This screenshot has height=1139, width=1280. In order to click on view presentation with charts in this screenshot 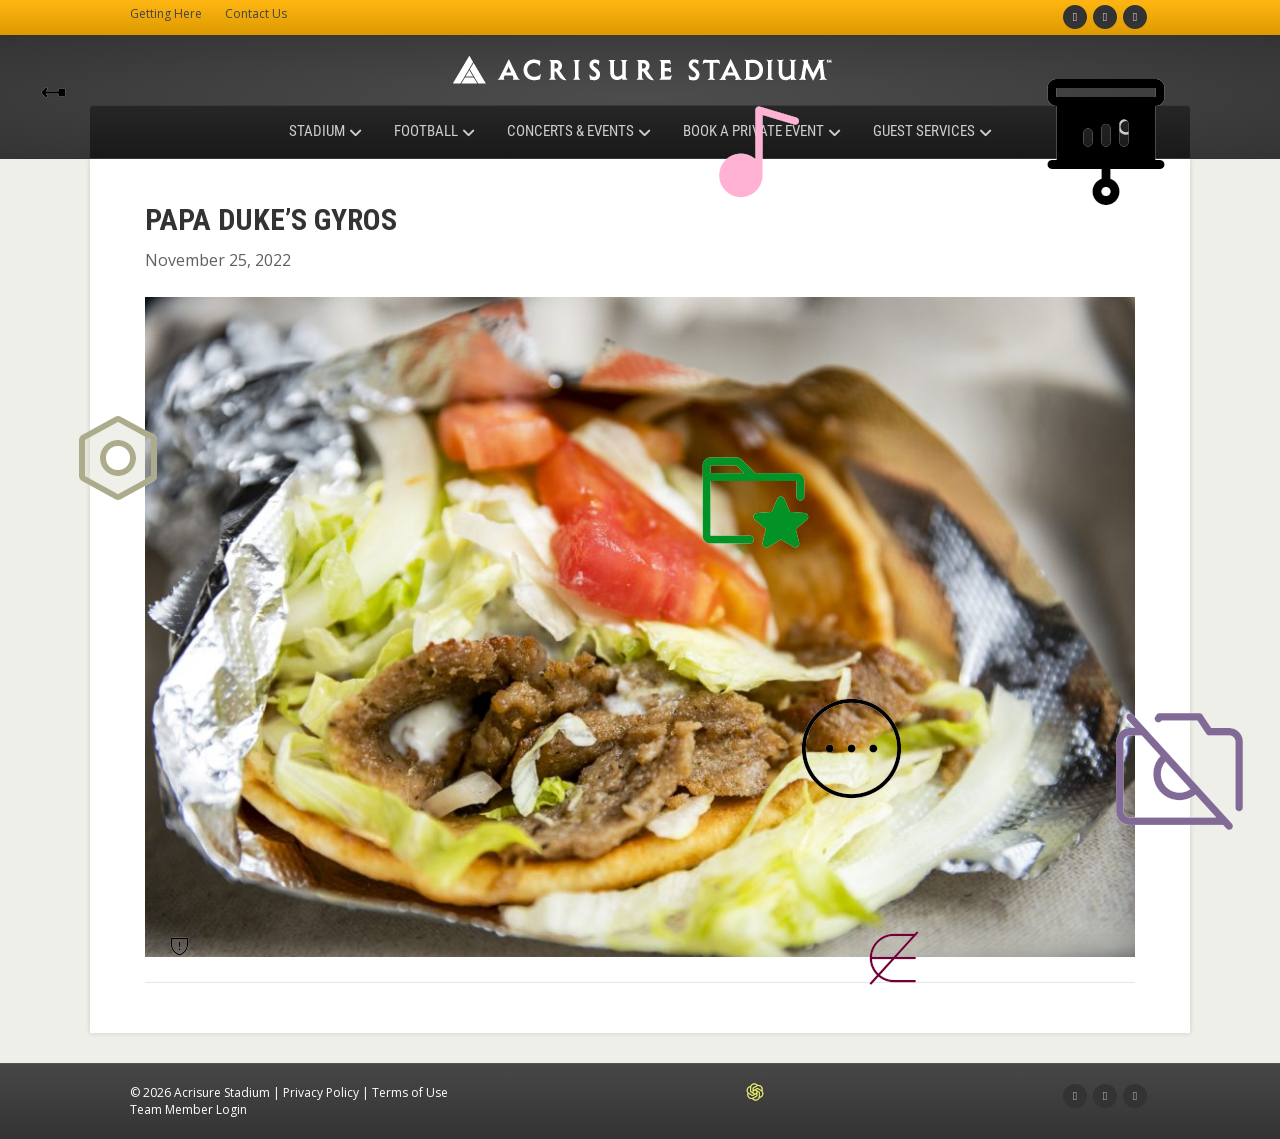, I will do `click(1106, 133)`.